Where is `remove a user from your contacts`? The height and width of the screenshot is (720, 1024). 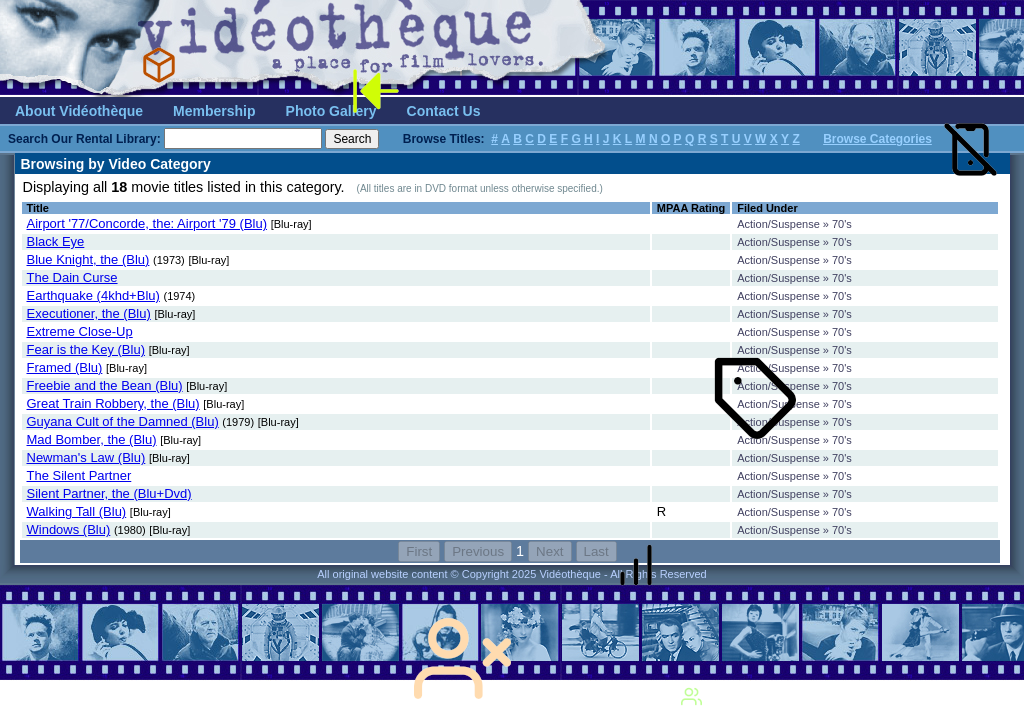
remove a user from your contacts is located at coordinates (462, 658).